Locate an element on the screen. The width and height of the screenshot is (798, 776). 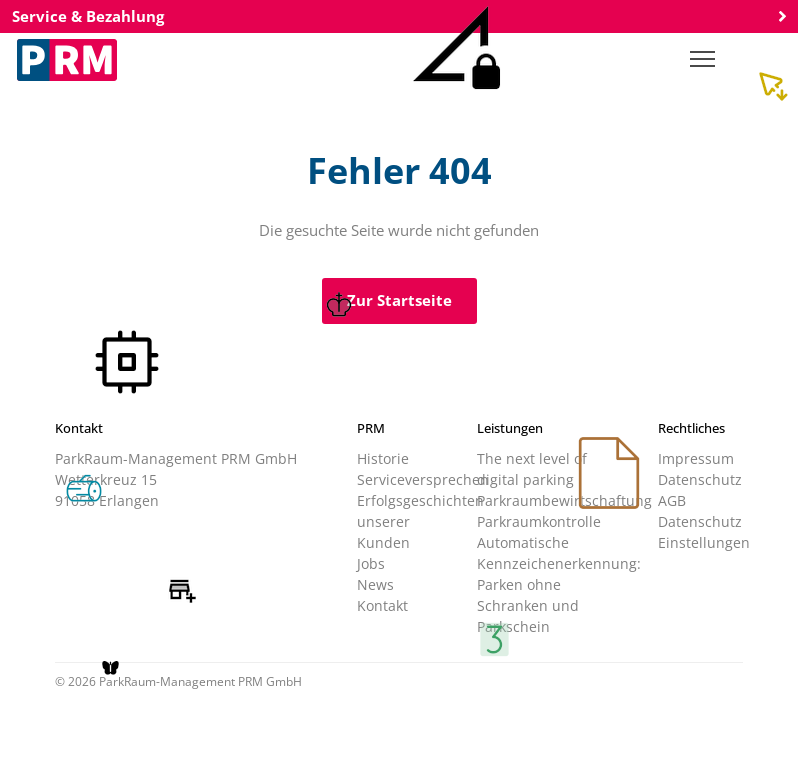
view activity log or history is located at coordinates (84, 490).